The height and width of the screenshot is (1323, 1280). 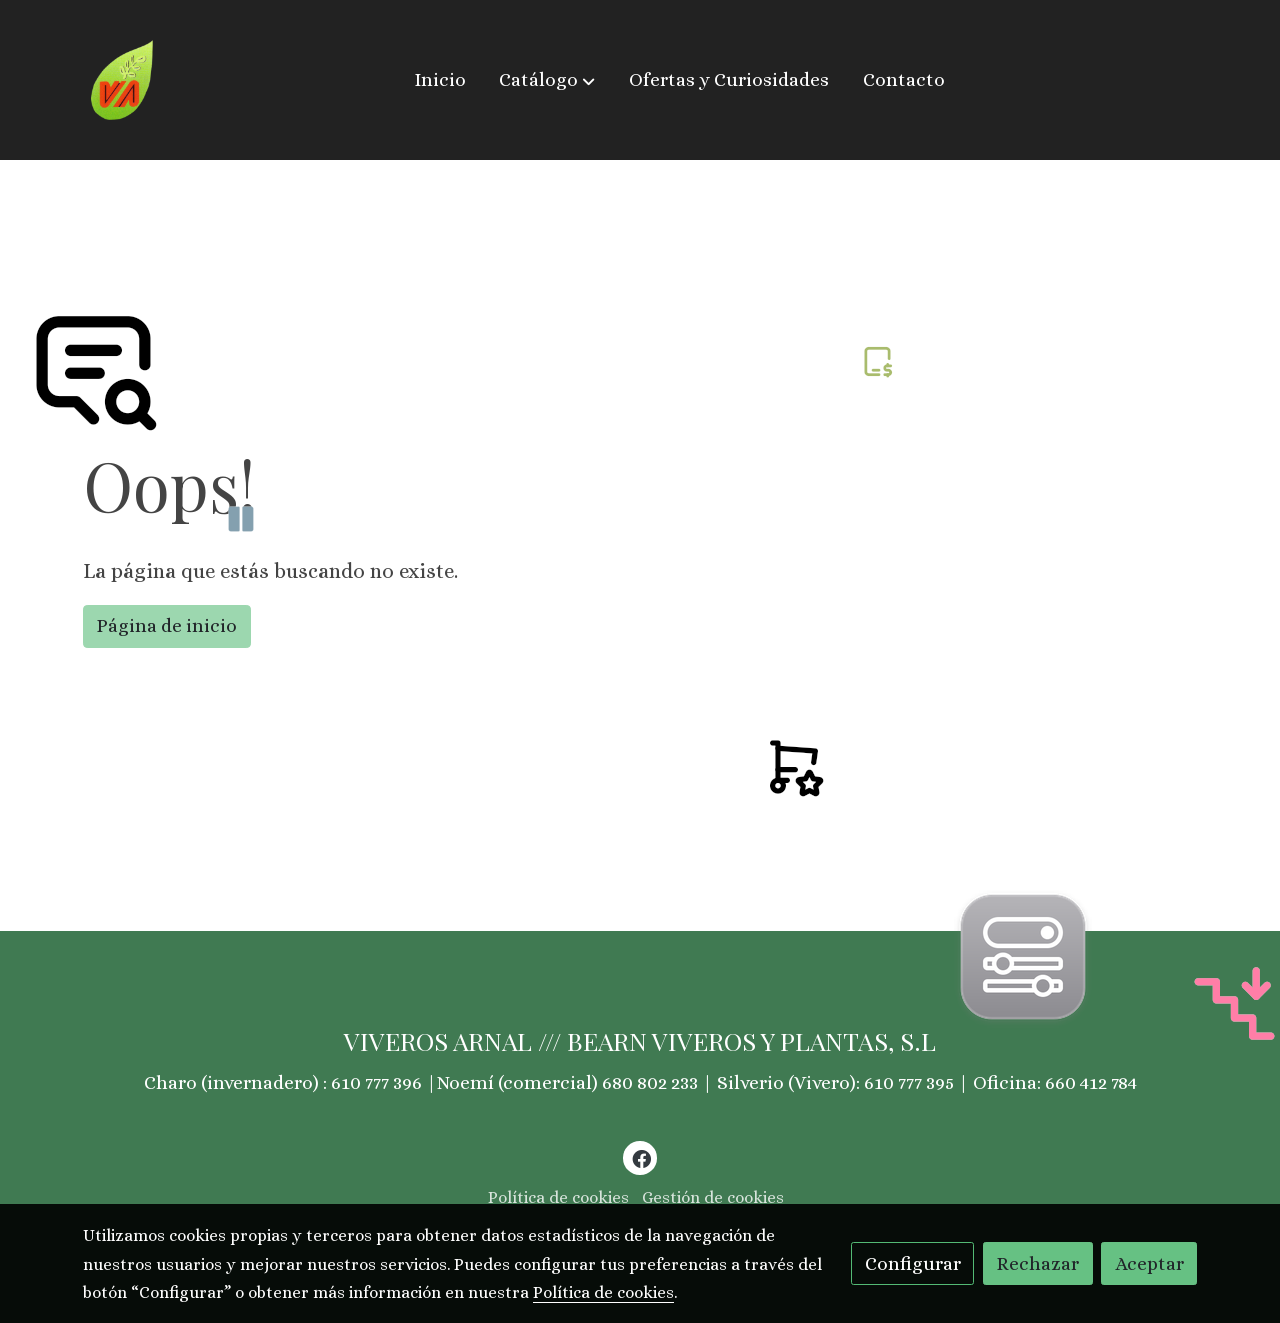 What do you see at coordinates (877, 361) in the screenshot?
I see `view tablet payment or pricing options` at bounding box center [877, 361].